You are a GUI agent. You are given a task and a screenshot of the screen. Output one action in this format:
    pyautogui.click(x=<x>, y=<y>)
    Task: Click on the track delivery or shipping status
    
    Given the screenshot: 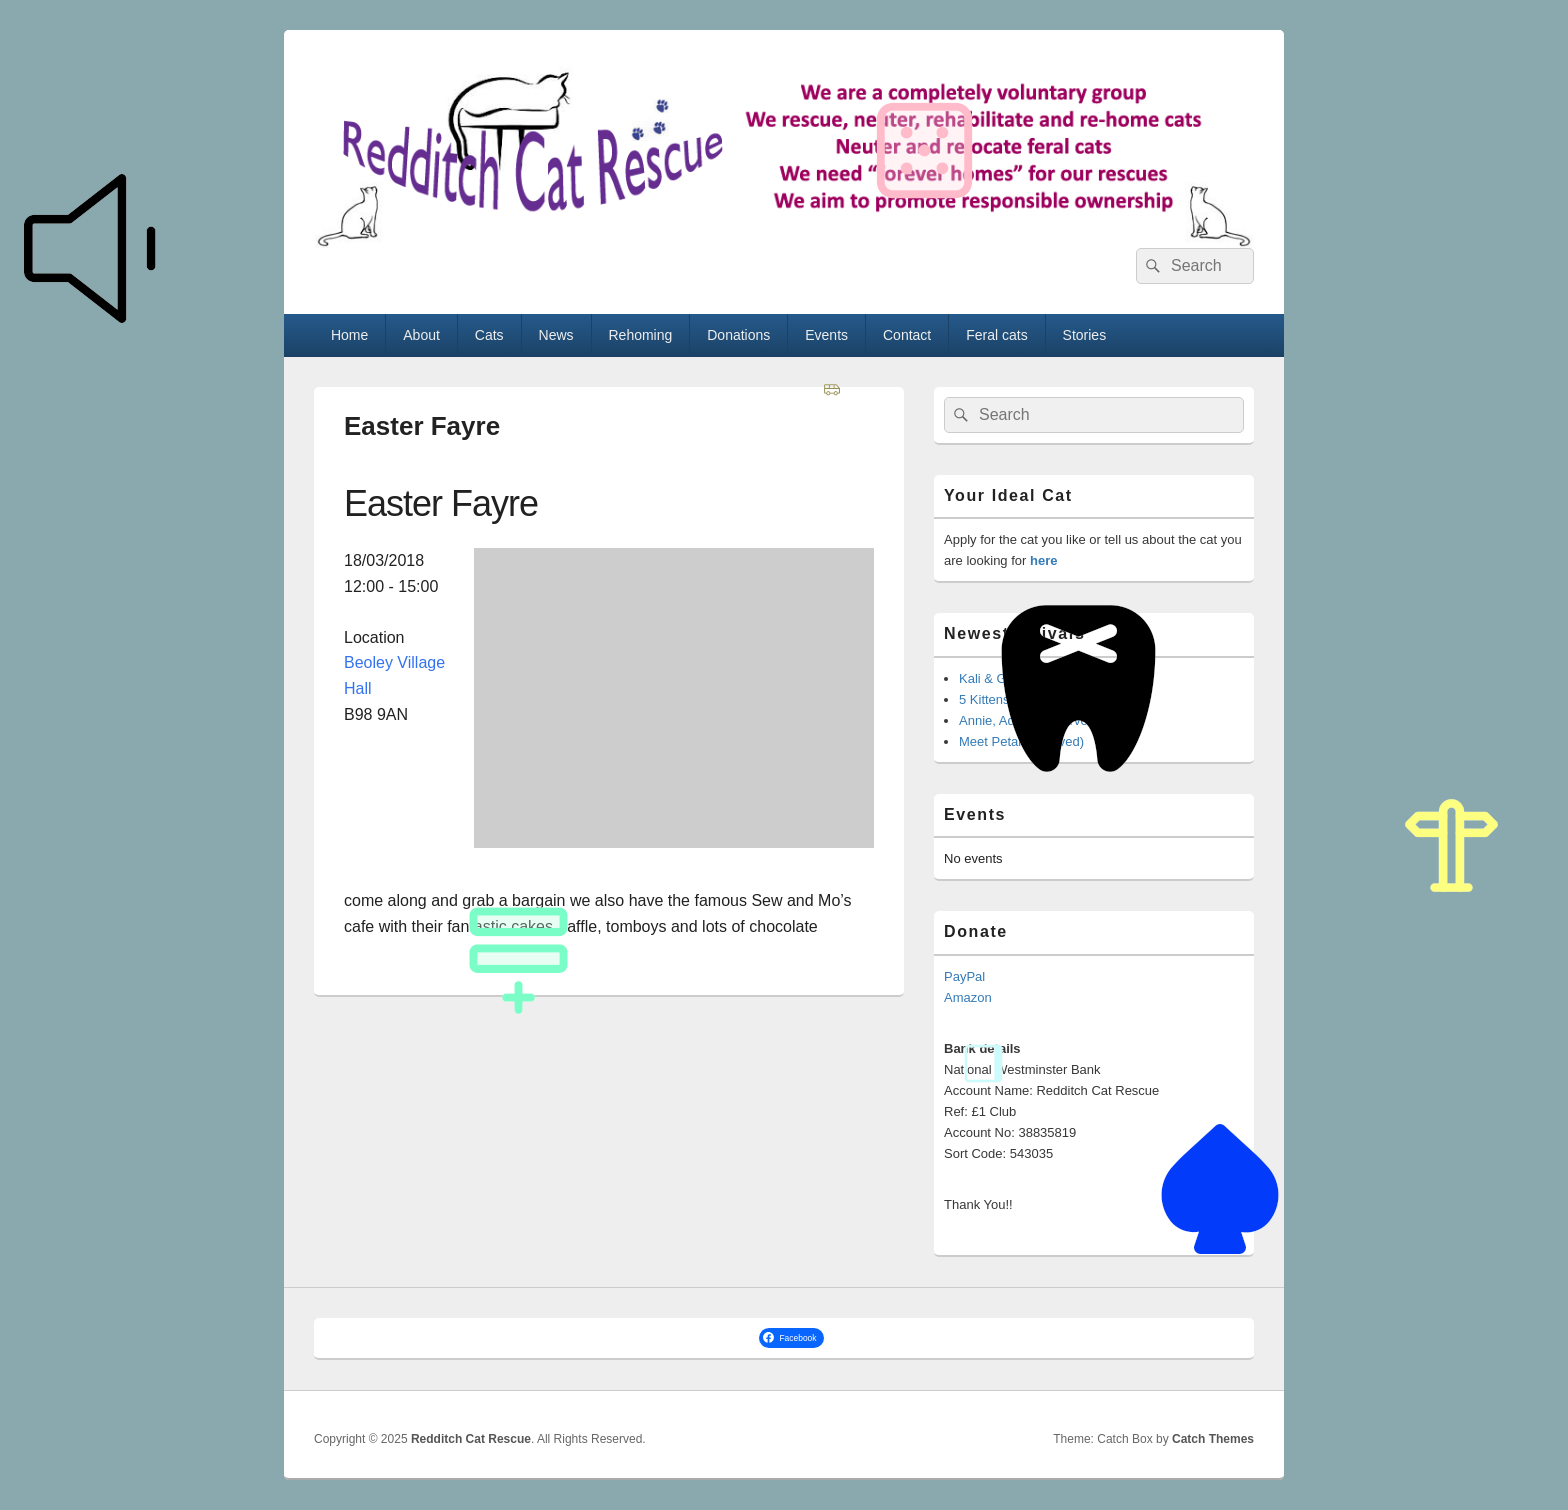 What is the action you would take?
    pyautogui.click(x=831, y=389)
    